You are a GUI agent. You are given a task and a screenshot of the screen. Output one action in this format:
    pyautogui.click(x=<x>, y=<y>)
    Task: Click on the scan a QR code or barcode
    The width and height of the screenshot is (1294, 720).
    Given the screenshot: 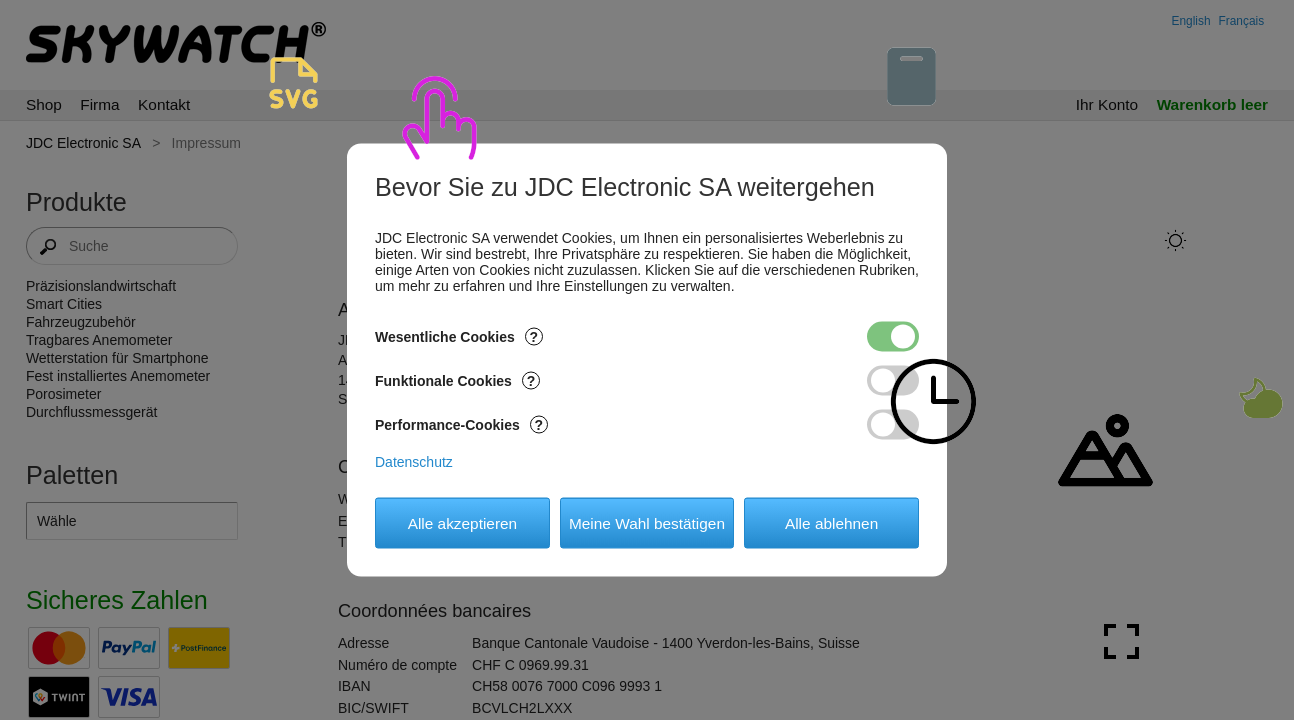 What is the action you would take?
    pyautogui.click(x=1121, y=641)
    